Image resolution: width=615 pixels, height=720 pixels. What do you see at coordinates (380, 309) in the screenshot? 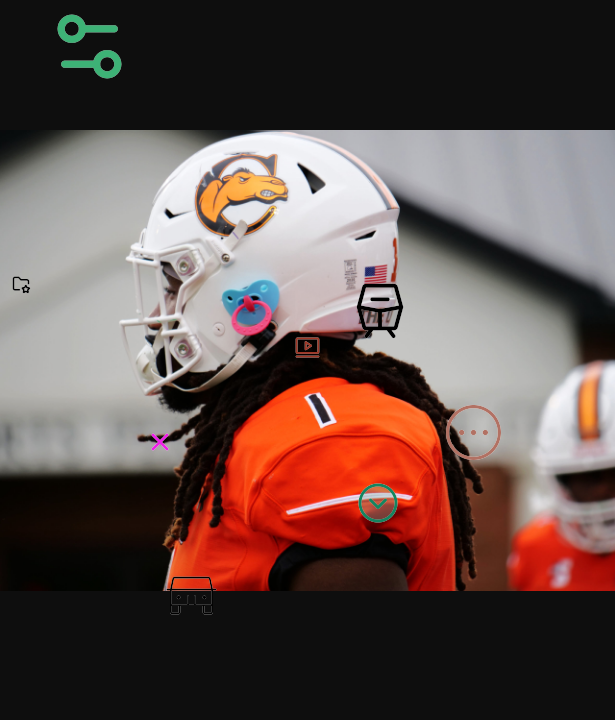
I see `view regional train schedules` at bounding box center [380, 309].